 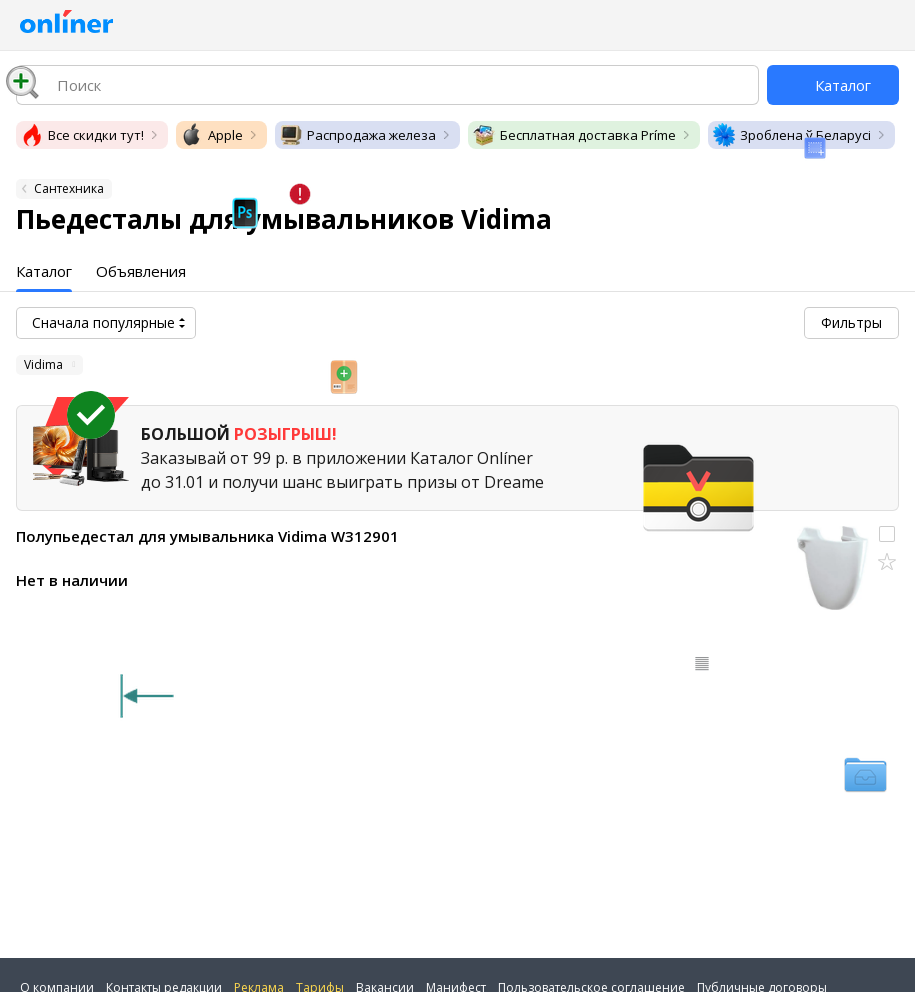 I want to click on add a new package to install queue, so click(x=344, y=377).